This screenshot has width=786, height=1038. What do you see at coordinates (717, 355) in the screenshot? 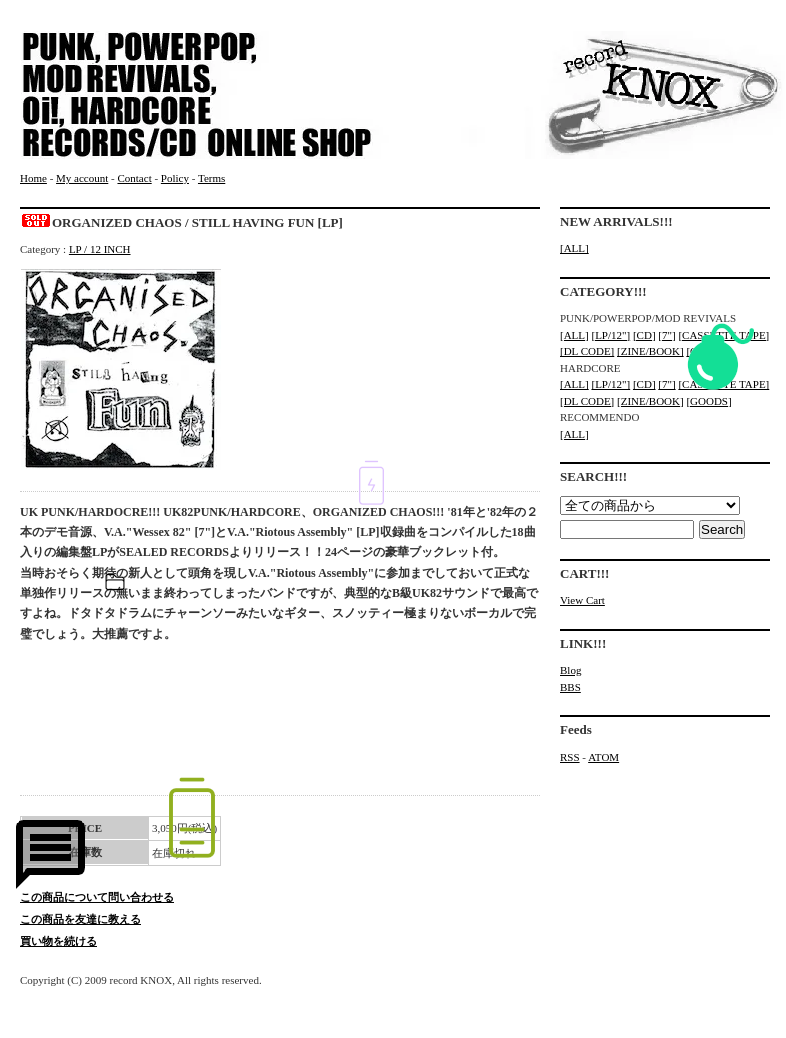
I see `indicates a destructive or dangerous action` at bounding box center [717, 355].